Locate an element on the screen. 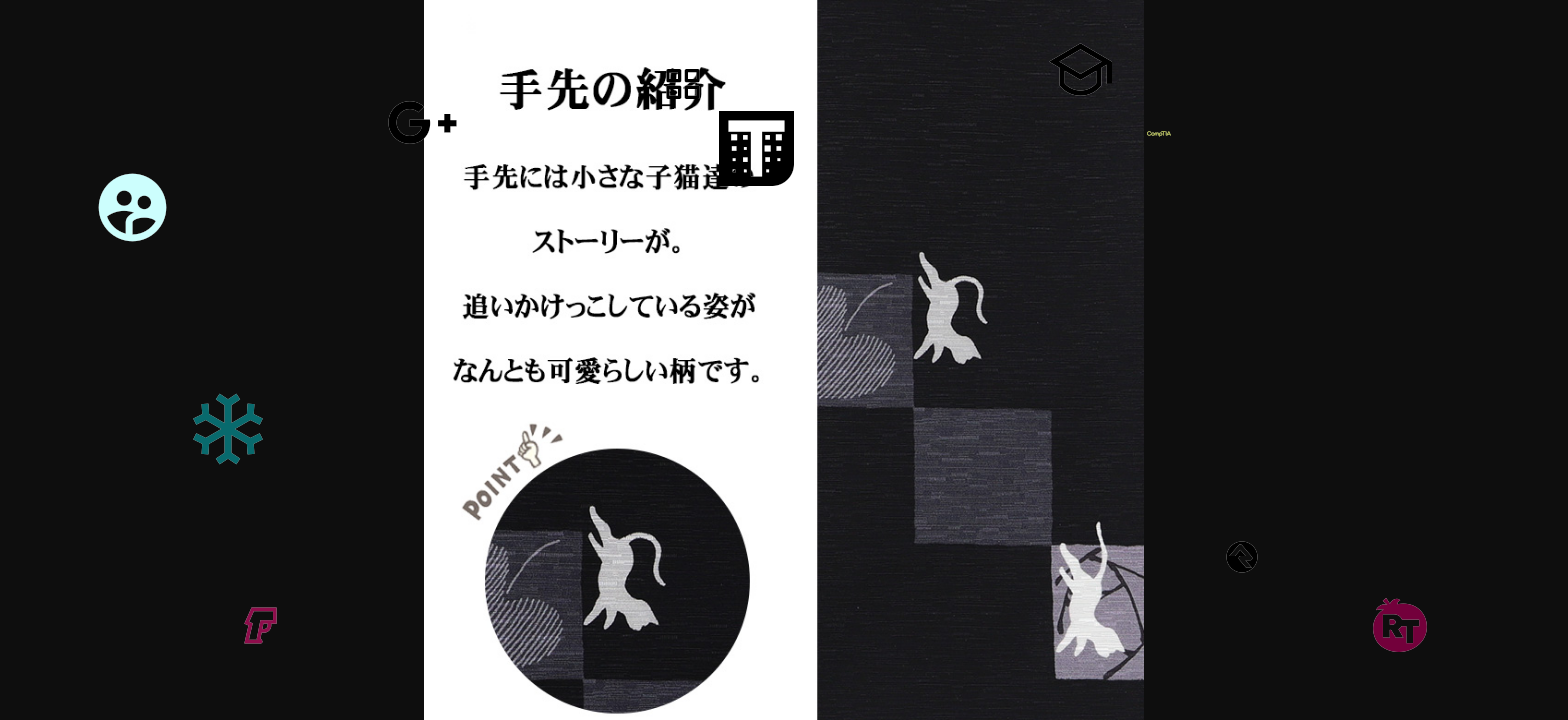 The image size is (1568, 720). visit rotten tomatoes website is located at coordinates (1400, 625).